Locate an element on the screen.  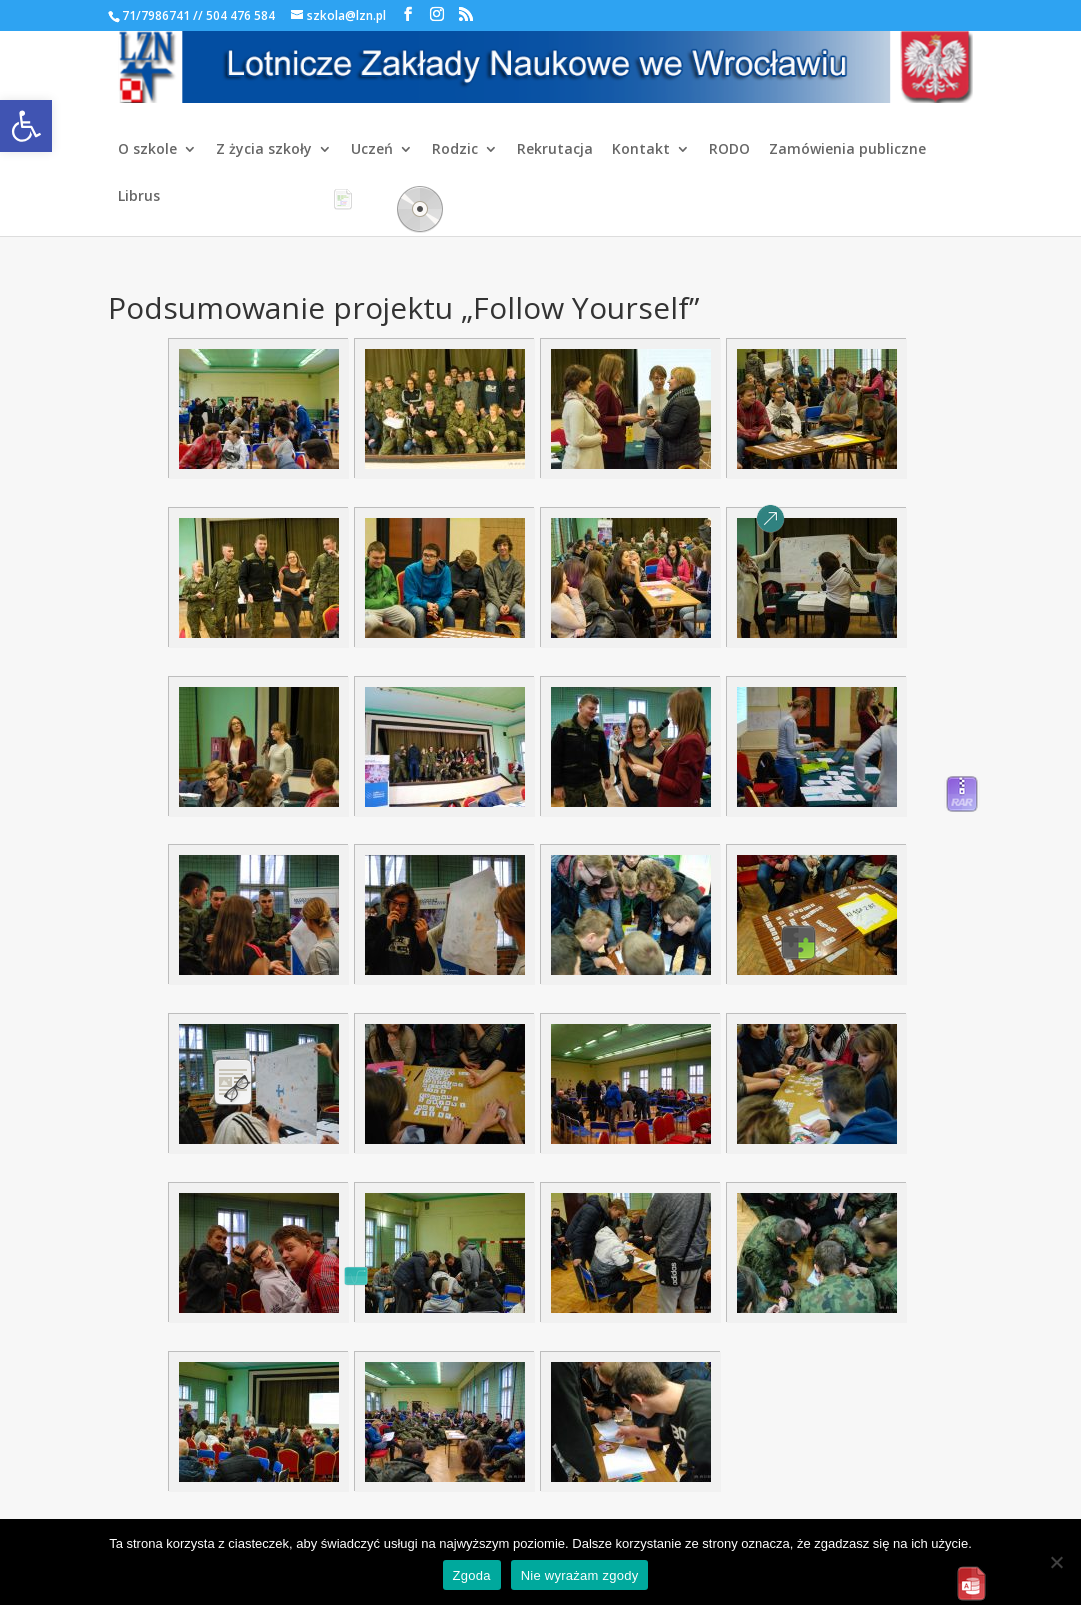
indicates a blank CD-R disc ready for burning is located at coordinates (420, 209).